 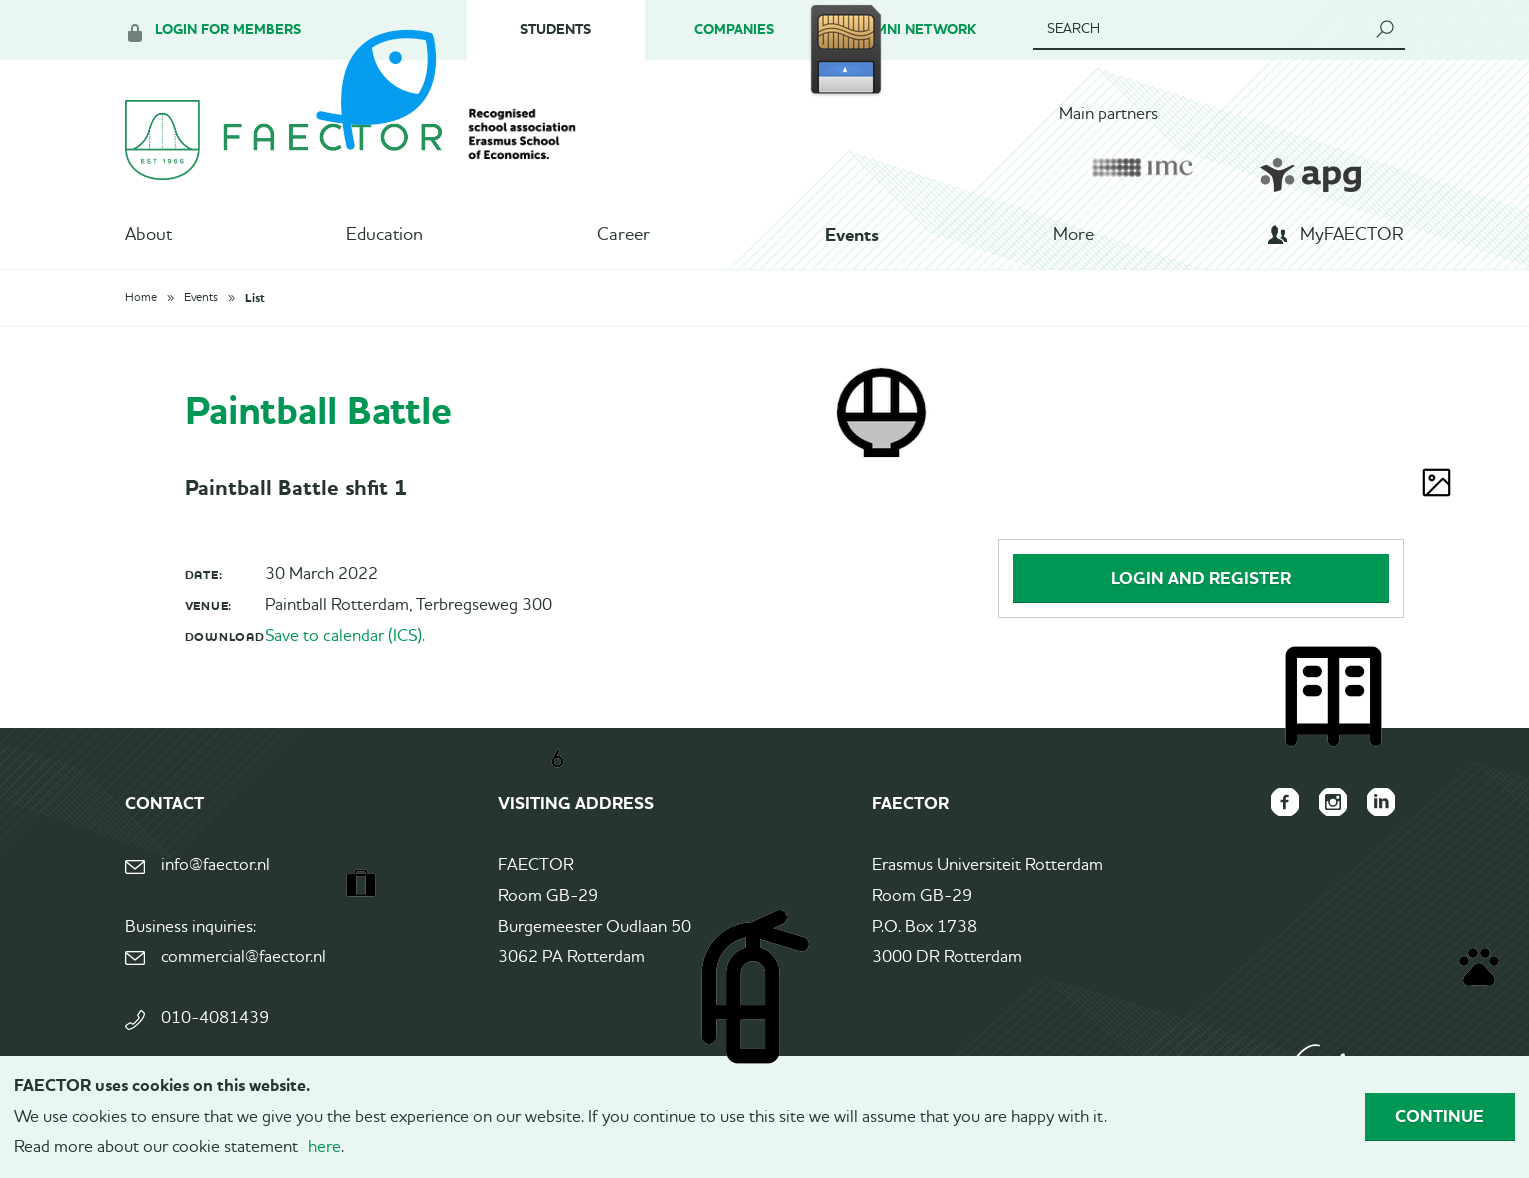 I want to click on browse asian or rice-based food options, so click(x=881, y=412).